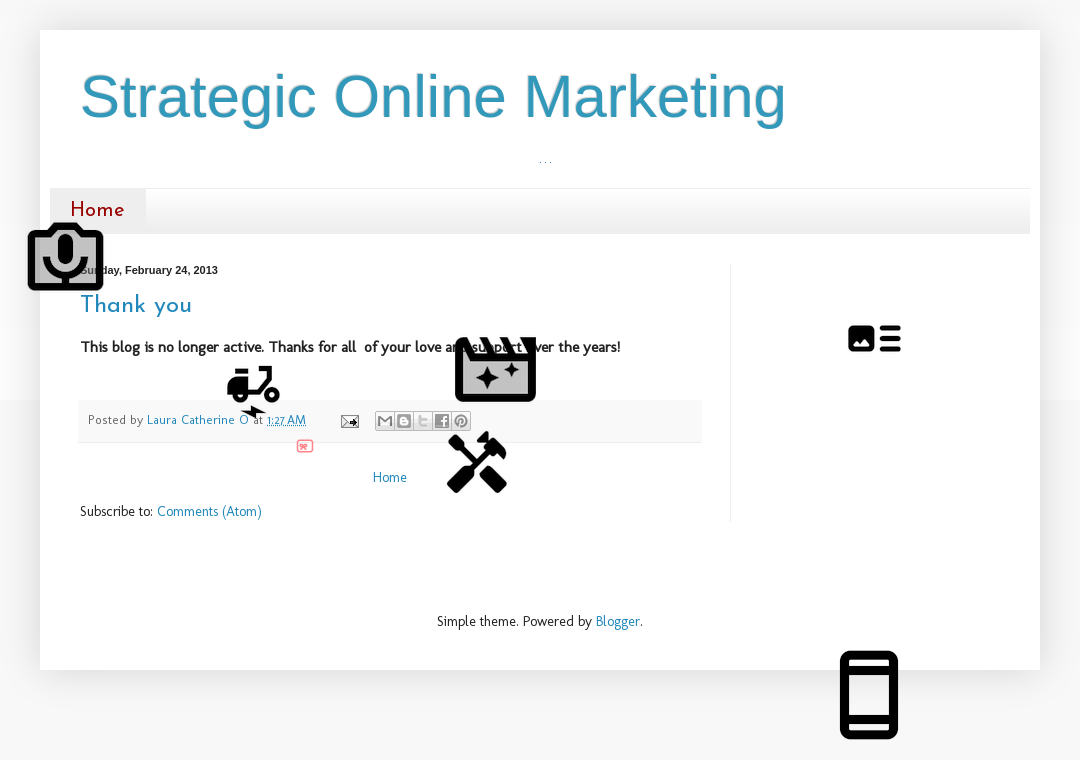  What do you see at coordinates (65, 256) in the screenshot?
I see `grant camera and microphone permissions` at bounding box center [65, 256].